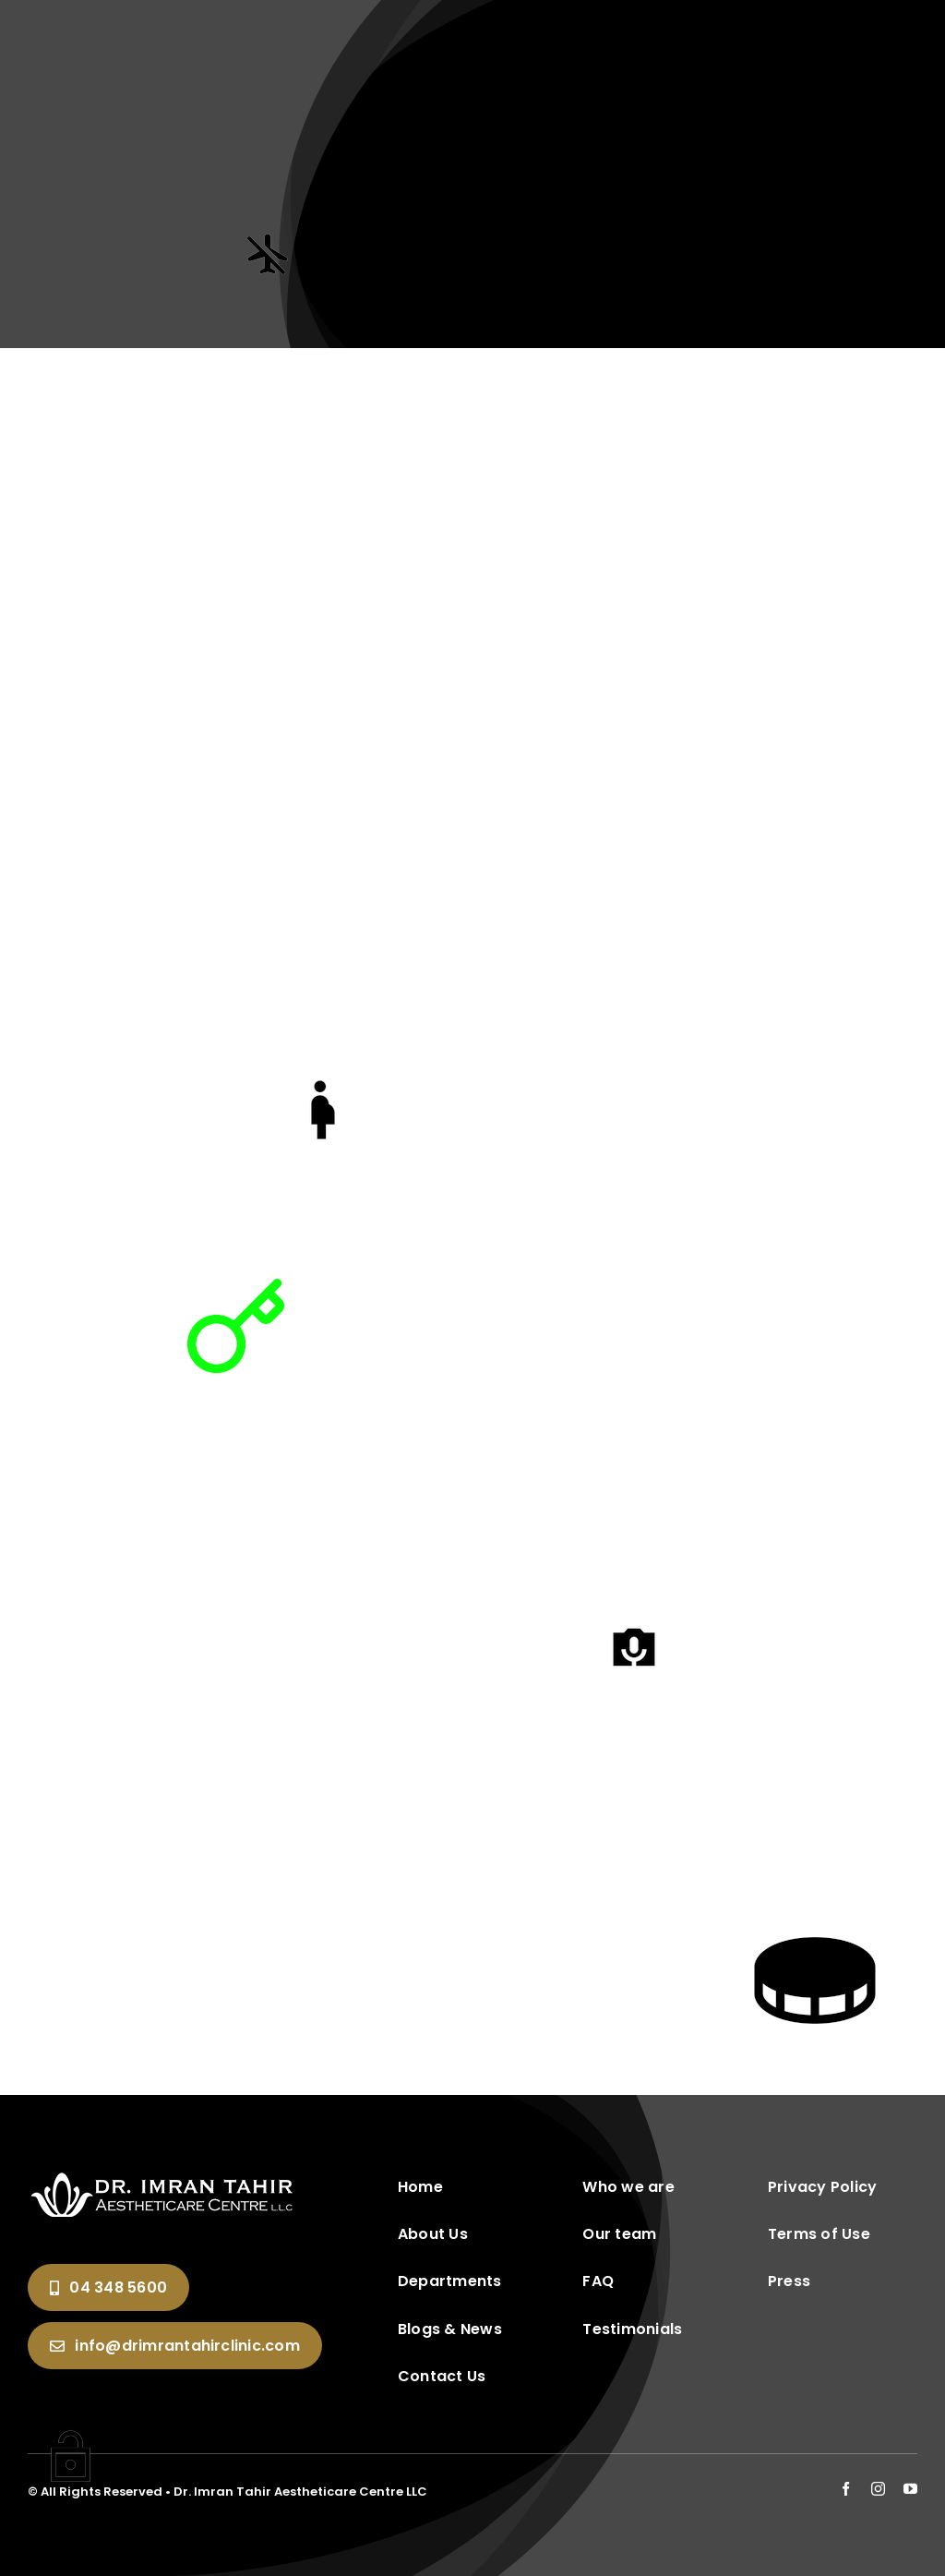 The width and height of the screenshot is (945, 2576). What do you see at coordinates (236, 1328) in the screenshot?
I see `access security or password settings` at bounding box center [236, 1328].